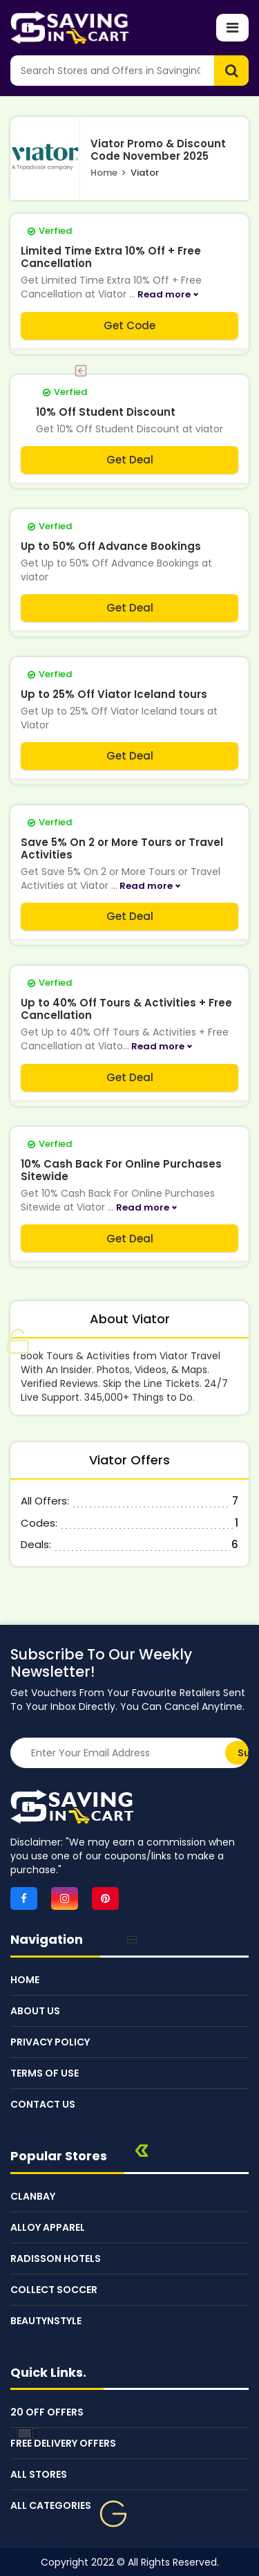 Image resolution: width=259 pixels, height=2576 pixels. What do you see at coordinates (132, 1940) in the screenshot?
I see `open navigation menu` at bounding box center [132, 1940].